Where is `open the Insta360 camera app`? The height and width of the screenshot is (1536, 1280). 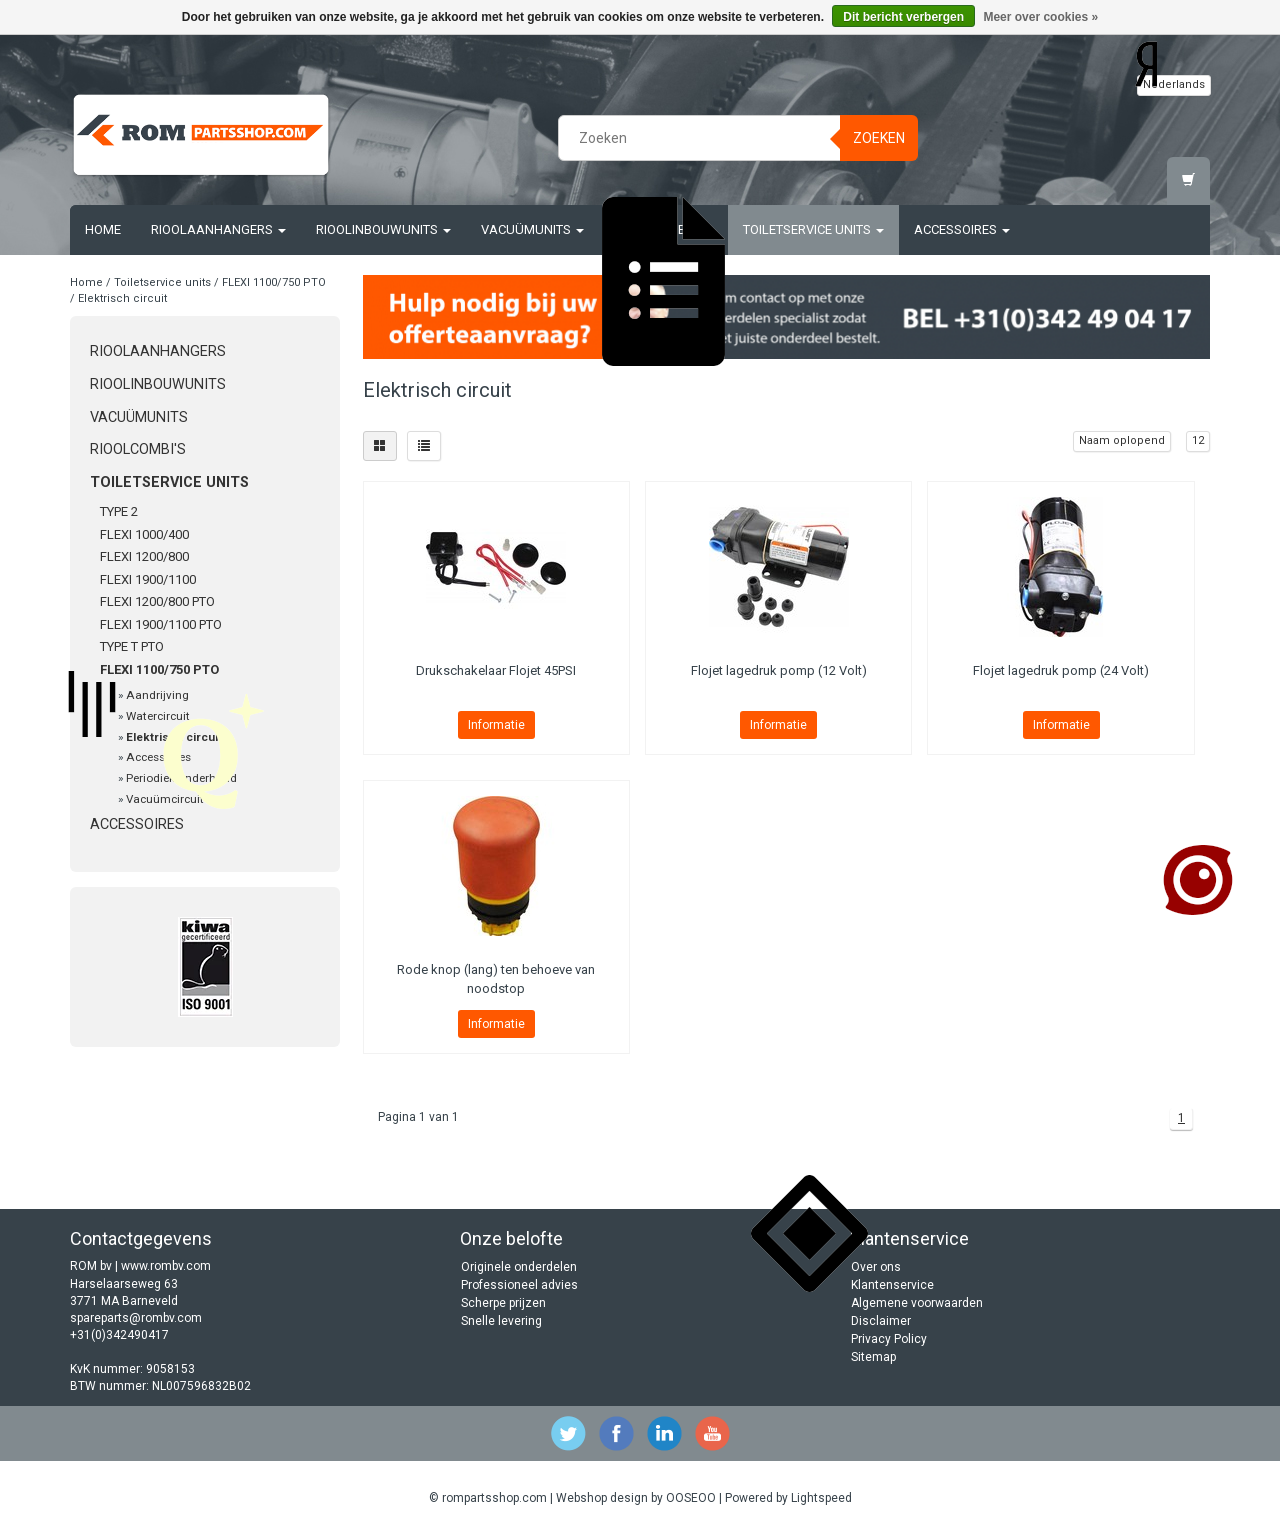 open the Insta360 camera app is located at coordinates (1198, 880).